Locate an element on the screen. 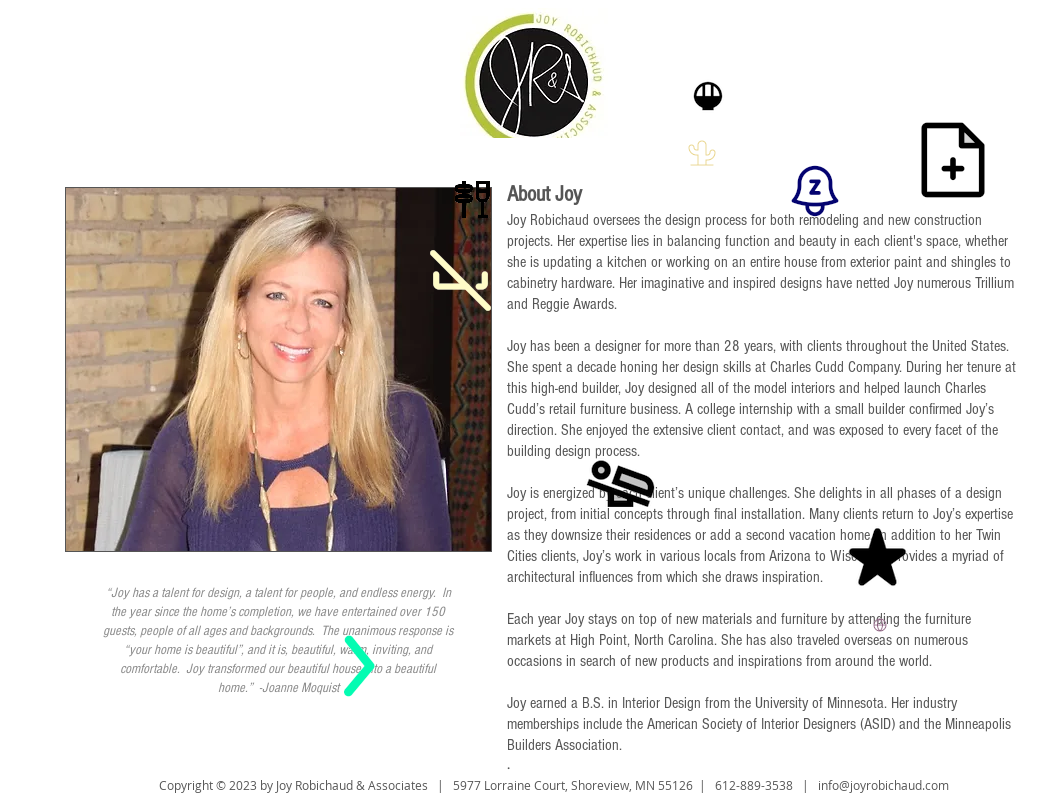 The height and width of the screenshot is (793, 1056). browse tapas or small plates menu is located at coordinates (472, 199).